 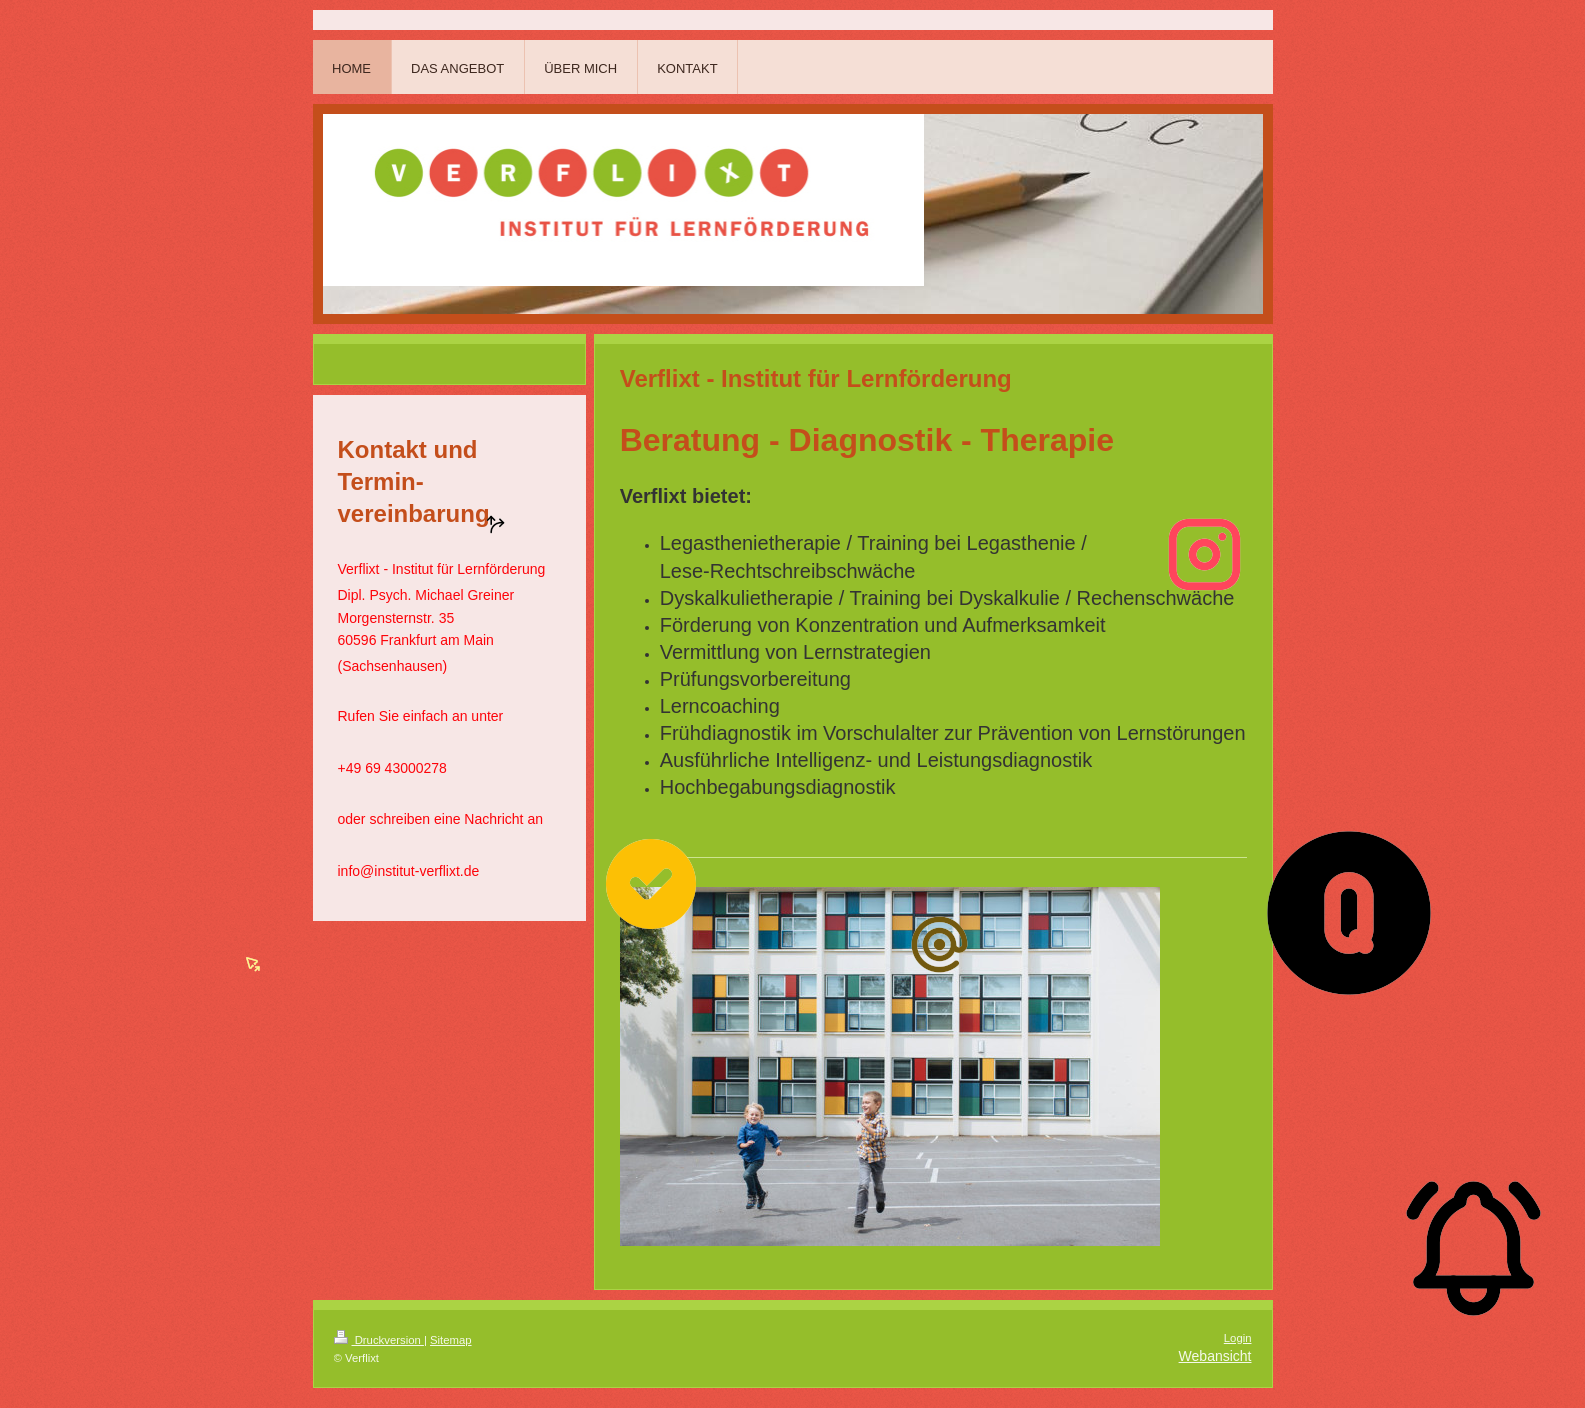 What do you see at coordinates (651, 884) in the screenshot?
I see `indicates a closed issue in the activity feed` at bounding box center [651, 884].